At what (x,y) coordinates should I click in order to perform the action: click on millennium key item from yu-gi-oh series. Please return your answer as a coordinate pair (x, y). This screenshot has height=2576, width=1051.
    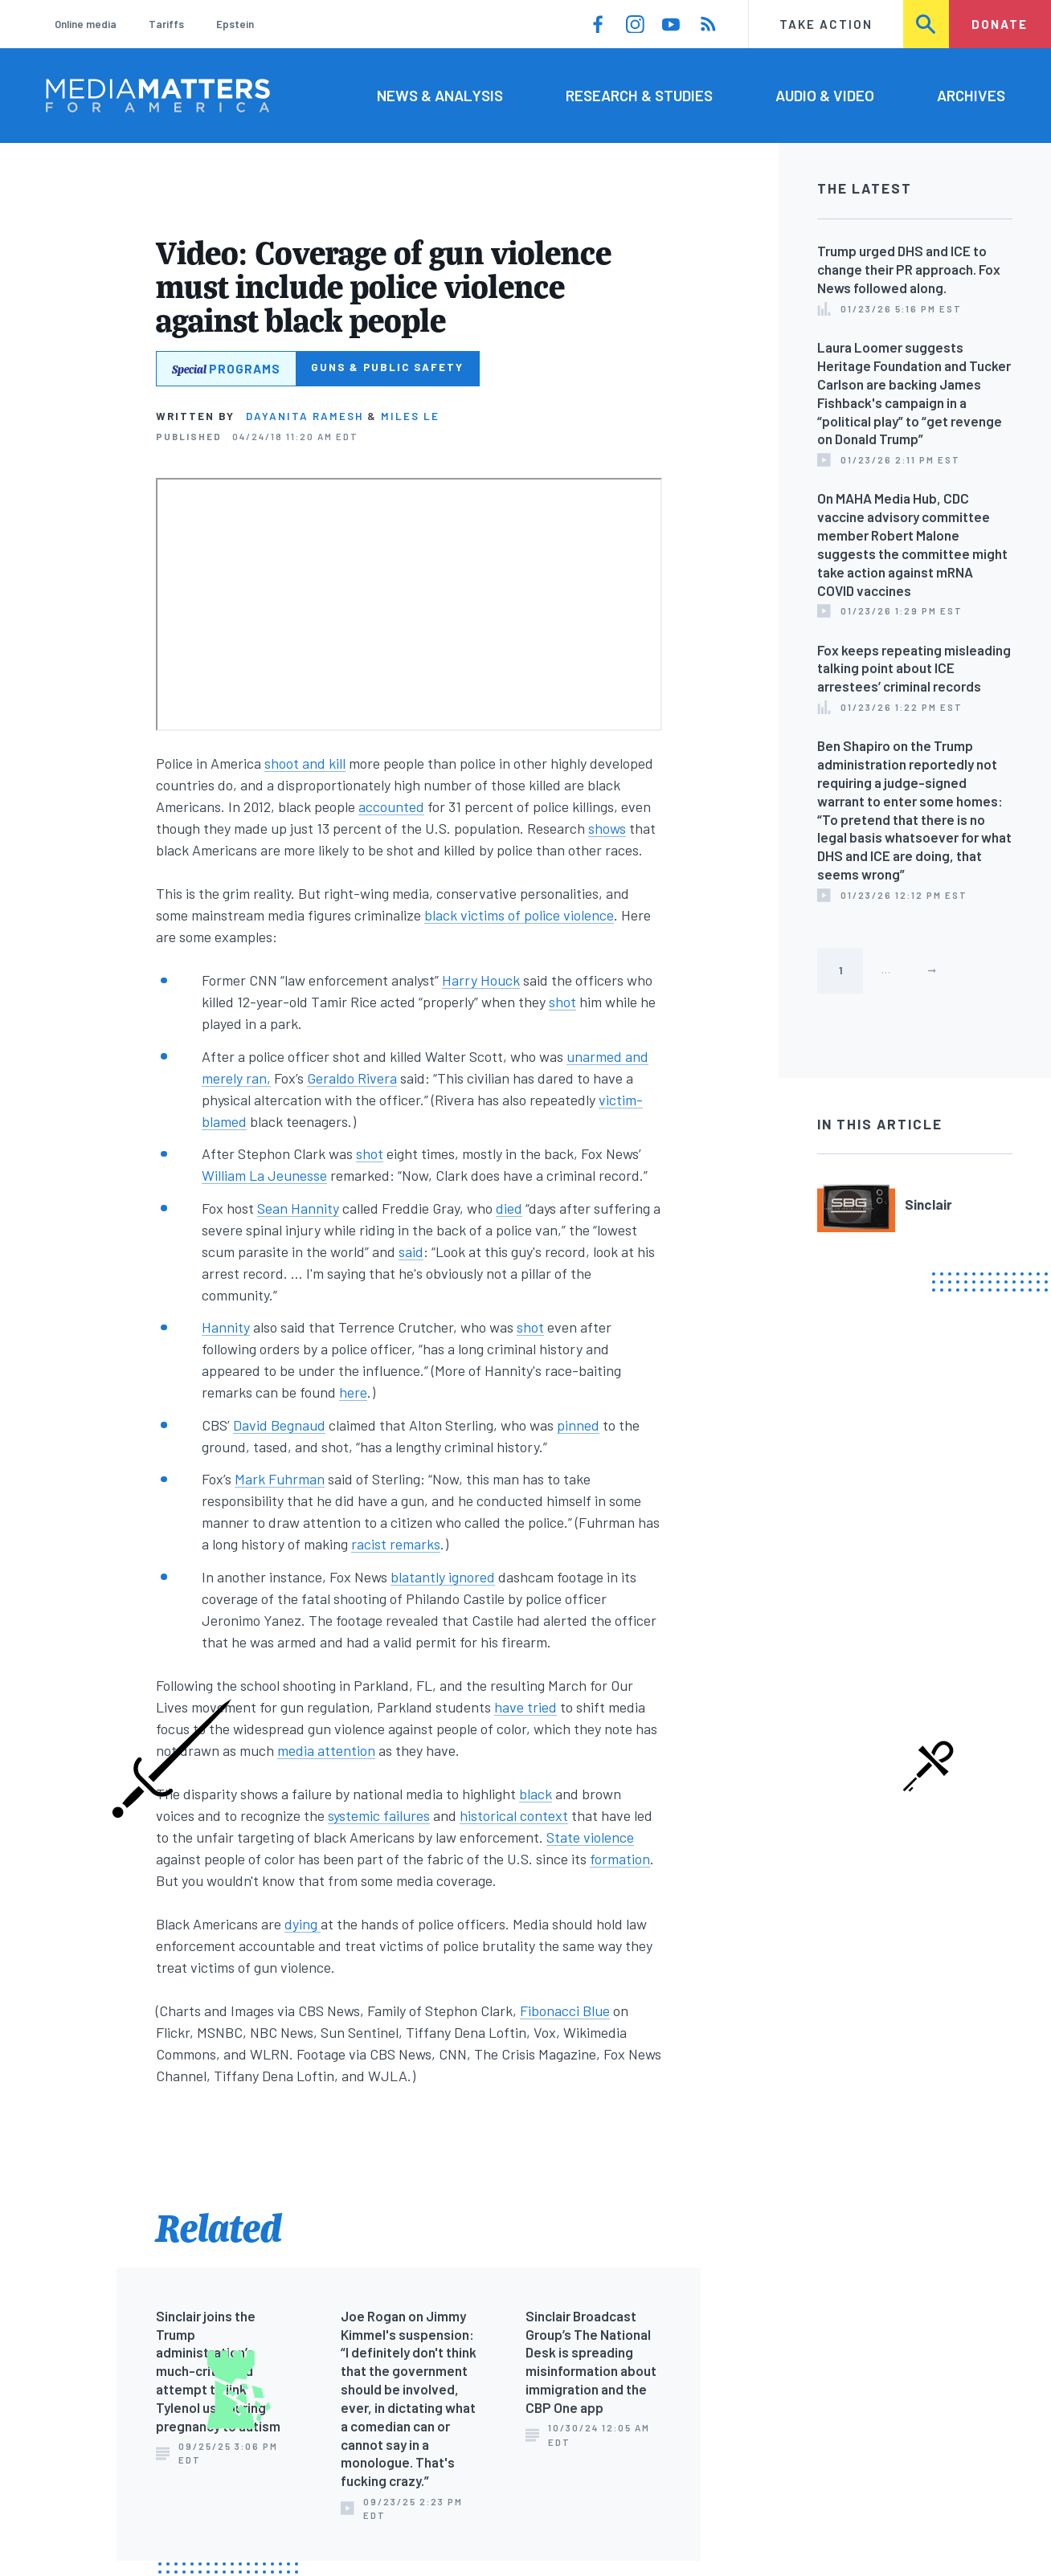
    Looking at the image, I should click on (928, 1766).